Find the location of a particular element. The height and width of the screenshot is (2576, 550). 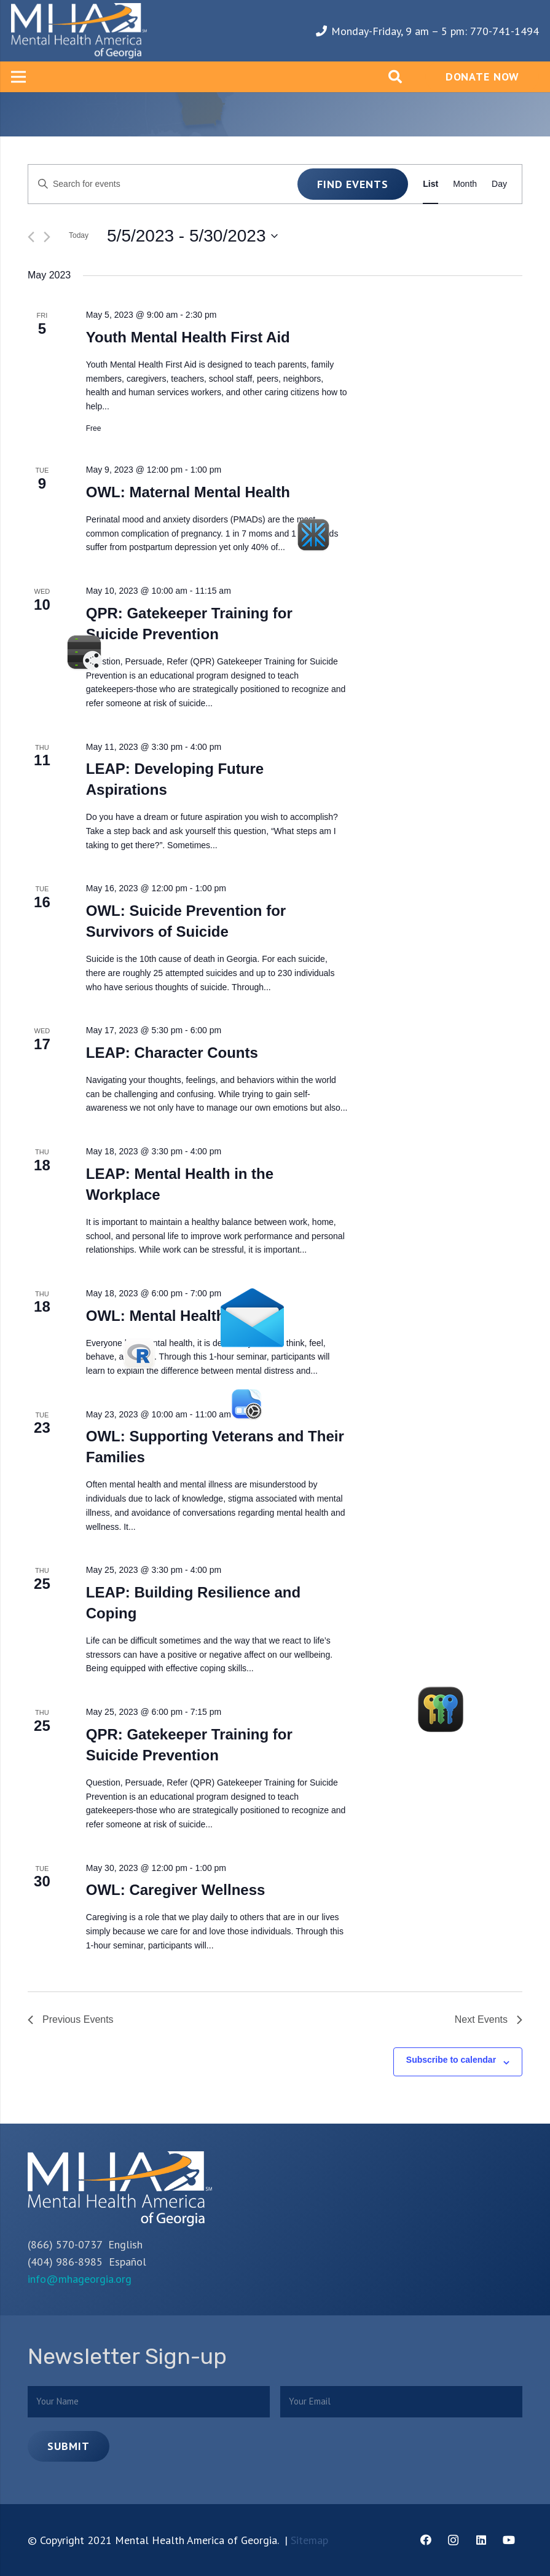

open password manager app is located at coordinates (441, 1709).